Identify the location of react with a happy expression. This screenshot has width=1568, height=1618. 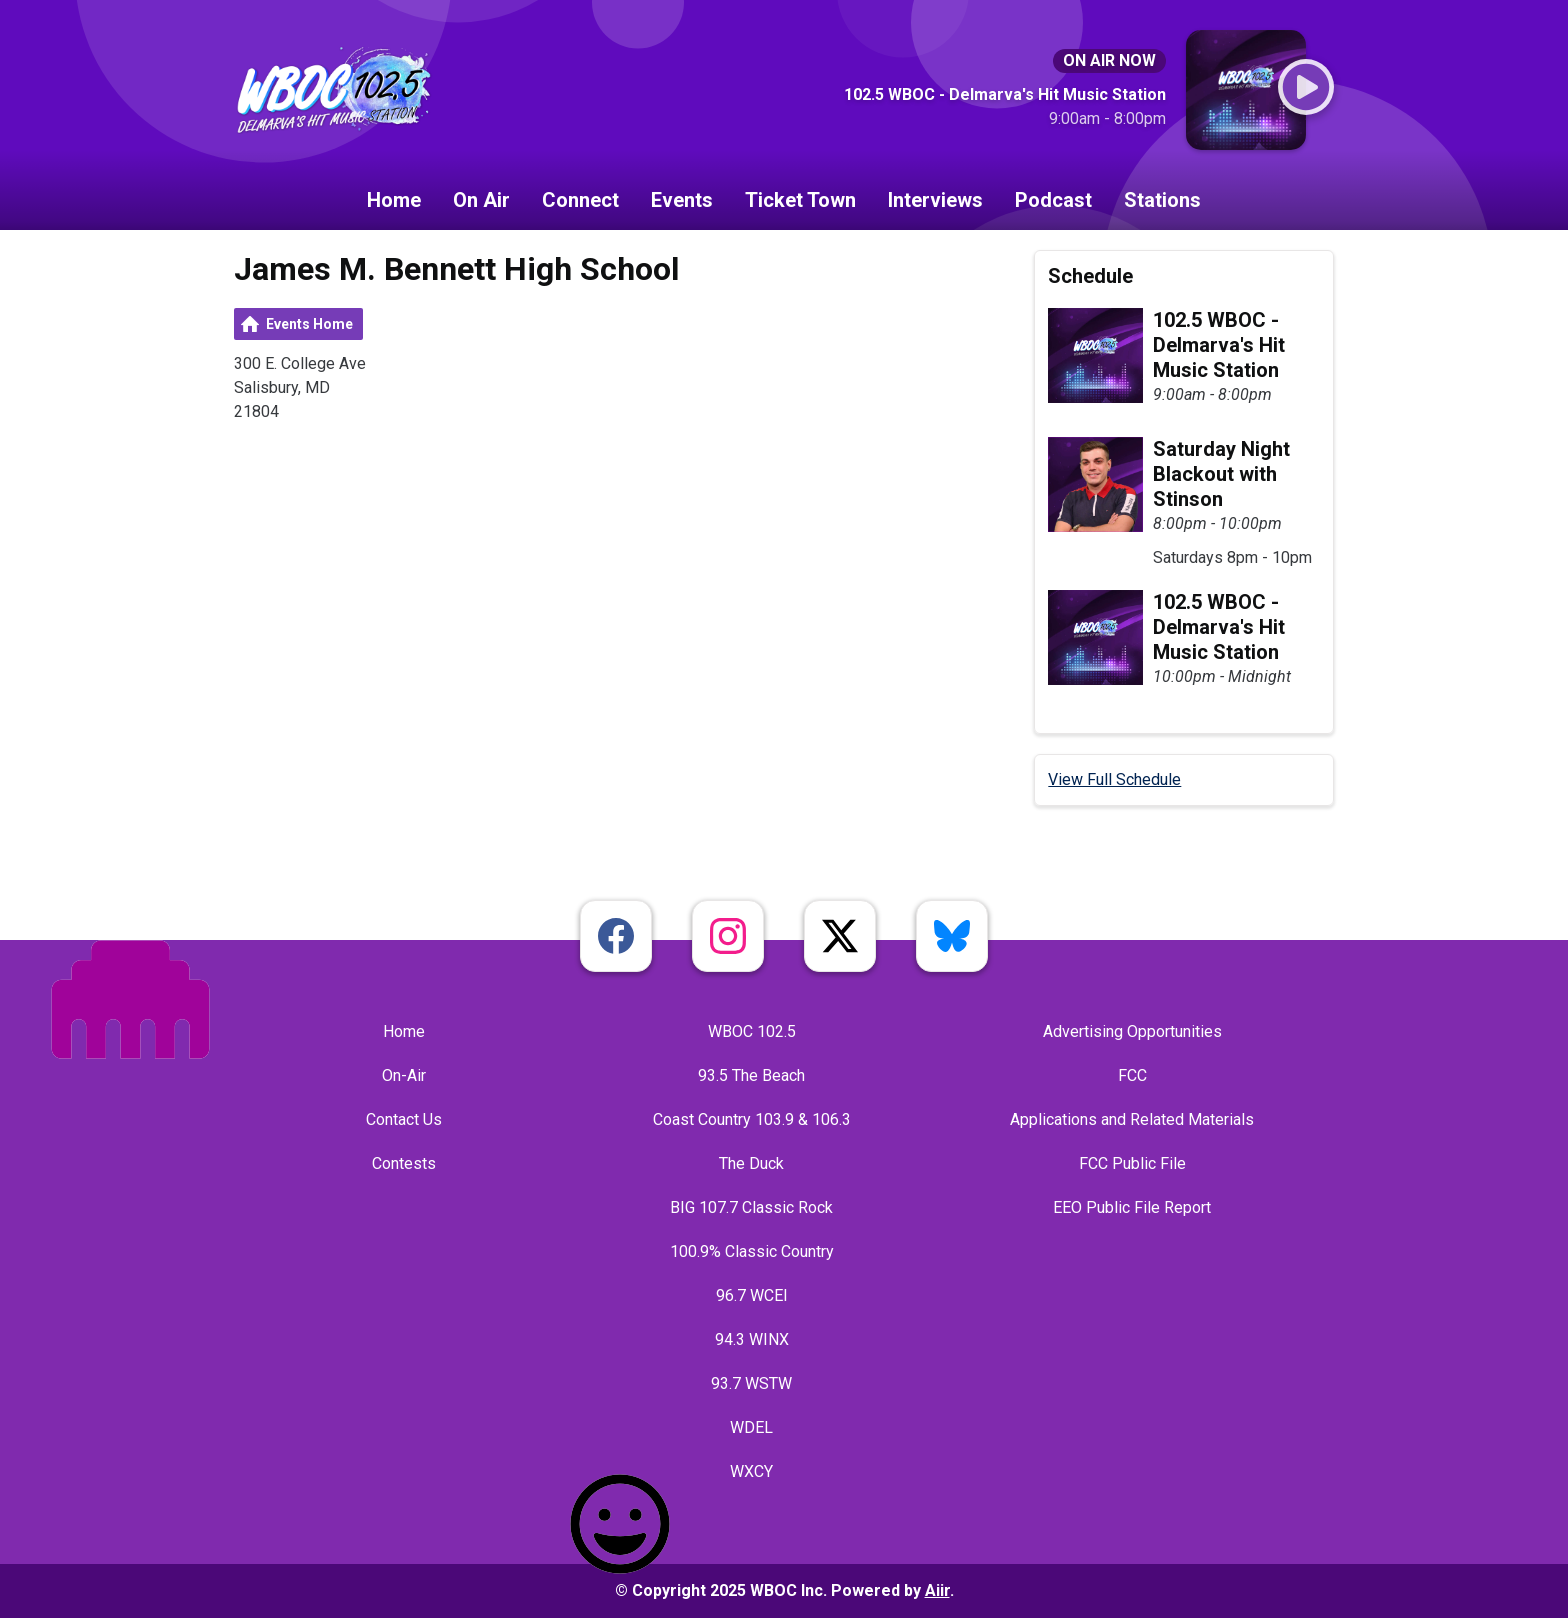
(620, 1524).